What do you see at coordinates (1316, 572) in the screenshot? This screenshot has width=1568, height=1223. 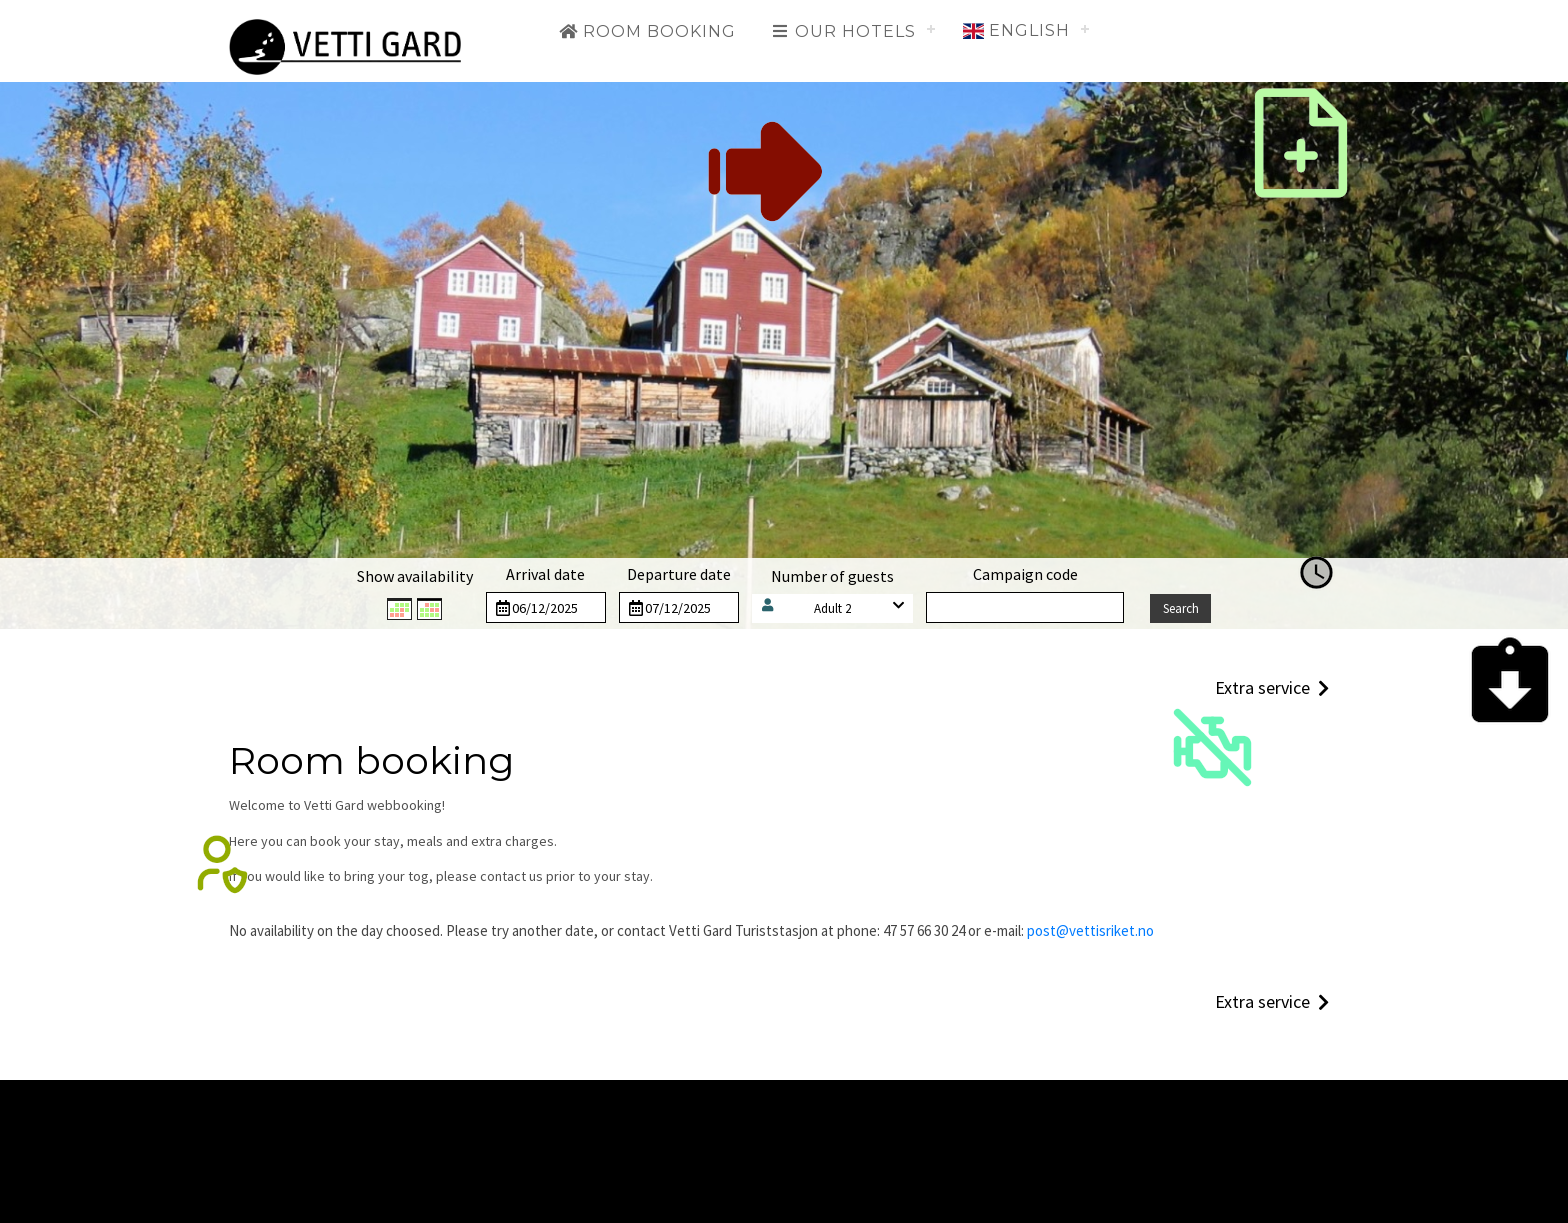 I see `view schedule or upcoming events` at bounding box center [1316, 572].